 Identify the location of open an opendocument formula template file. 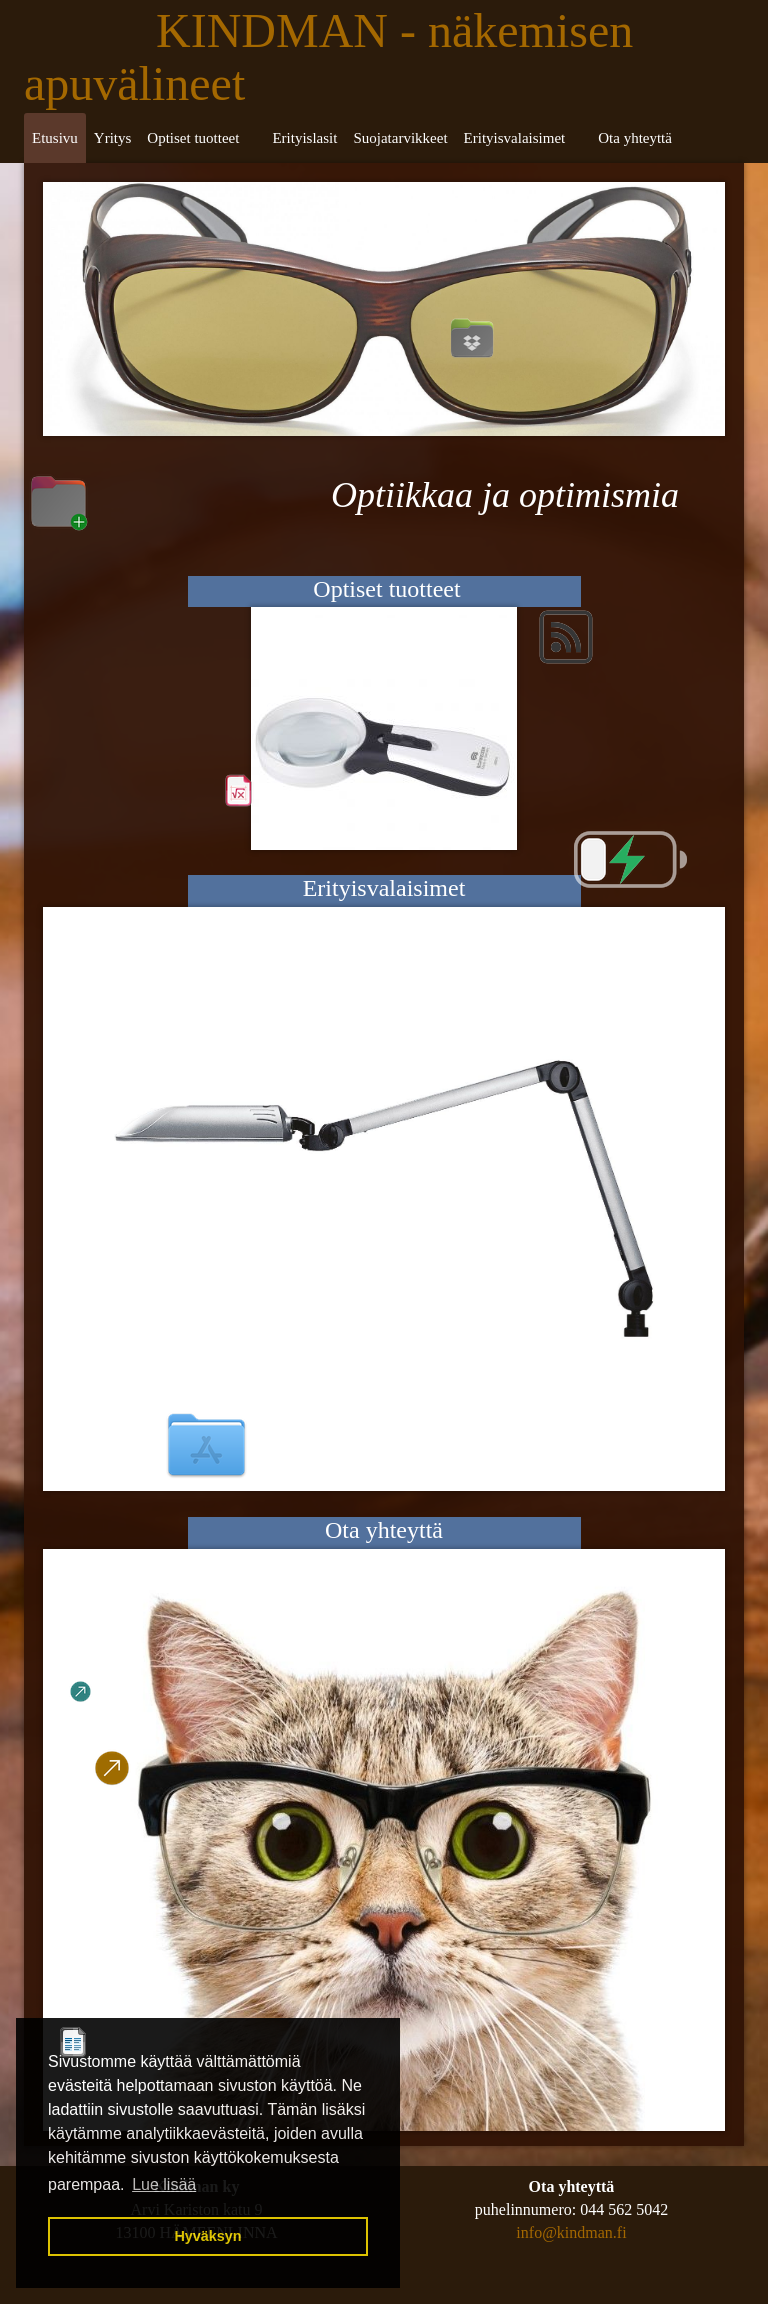
(238, 790).